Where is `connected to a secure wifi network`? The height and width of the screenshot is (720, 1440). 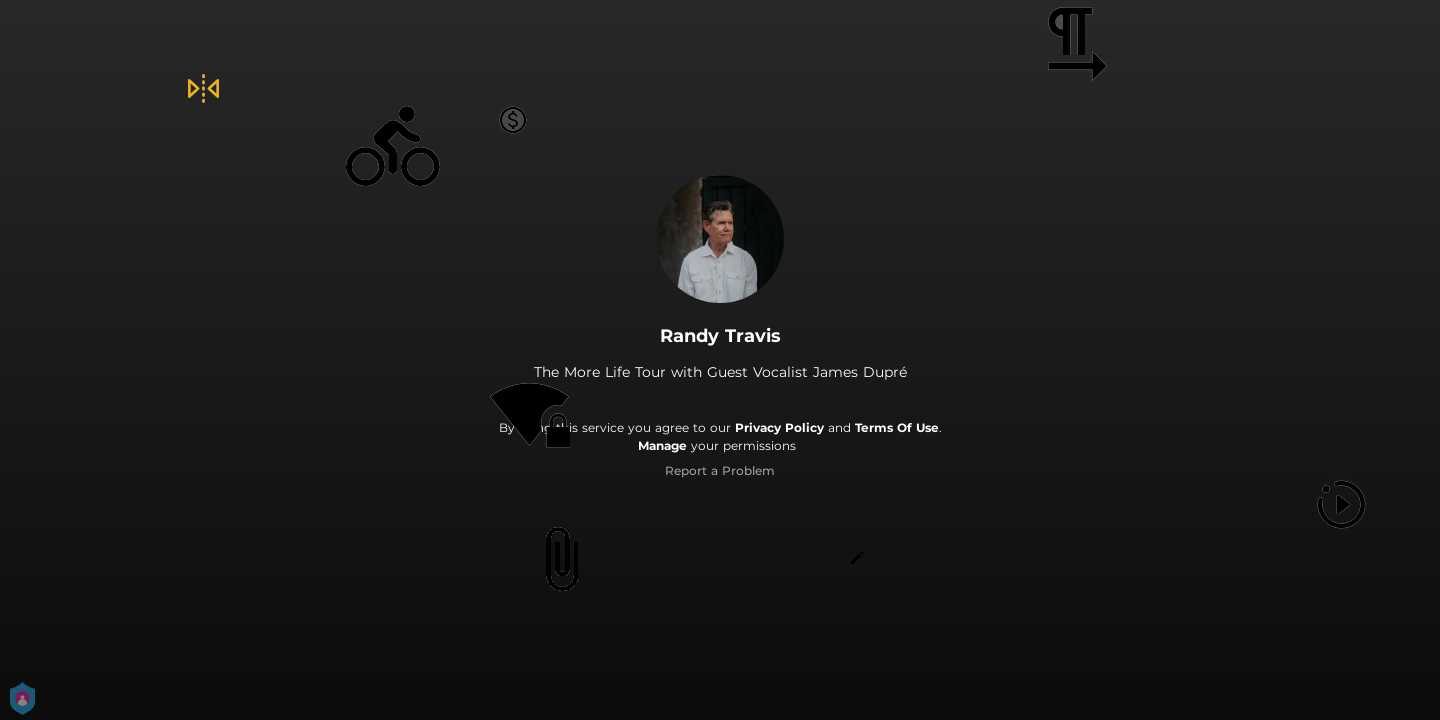
connected to a secure wifi network is located at coordinates (529, 413).